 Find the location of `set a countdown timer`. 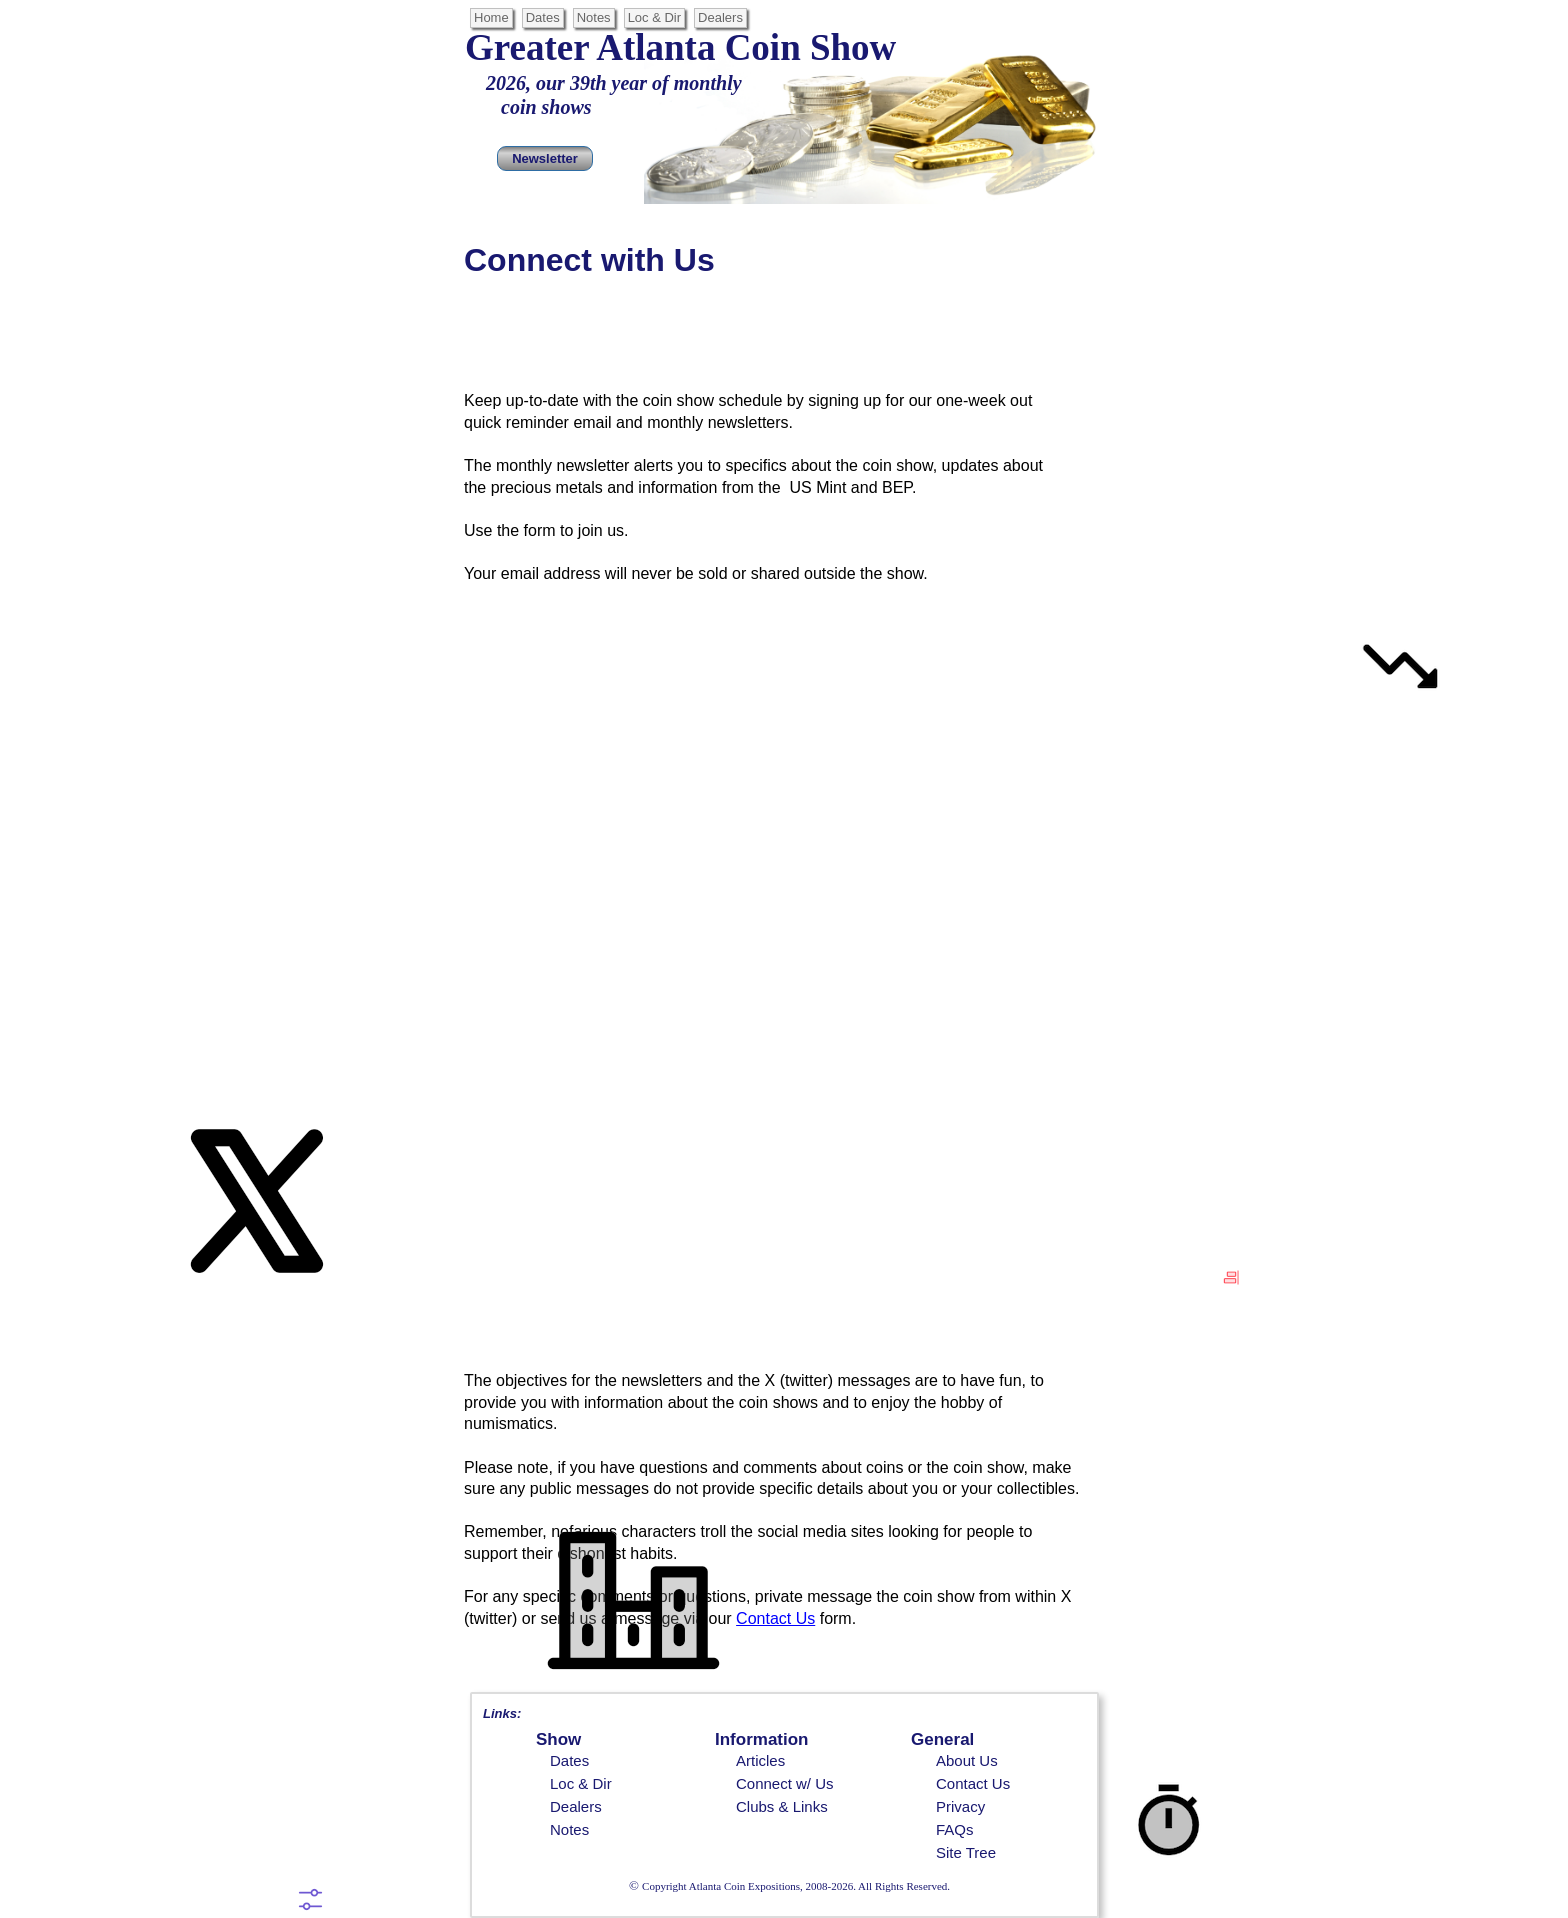

set a countdown timer is located at coordinates (1168, 1821).